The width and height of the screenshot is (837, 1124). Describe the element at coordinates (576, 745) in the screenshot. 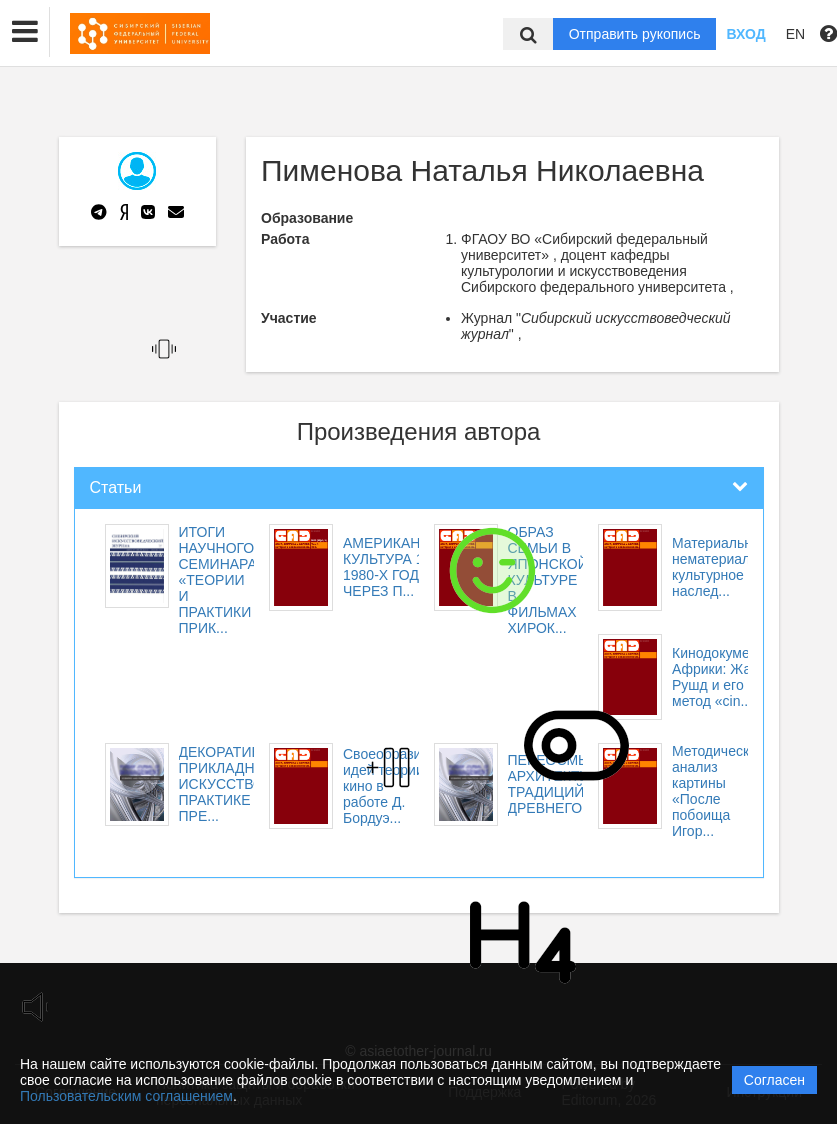

I see `toggle switch in off position` at that location.